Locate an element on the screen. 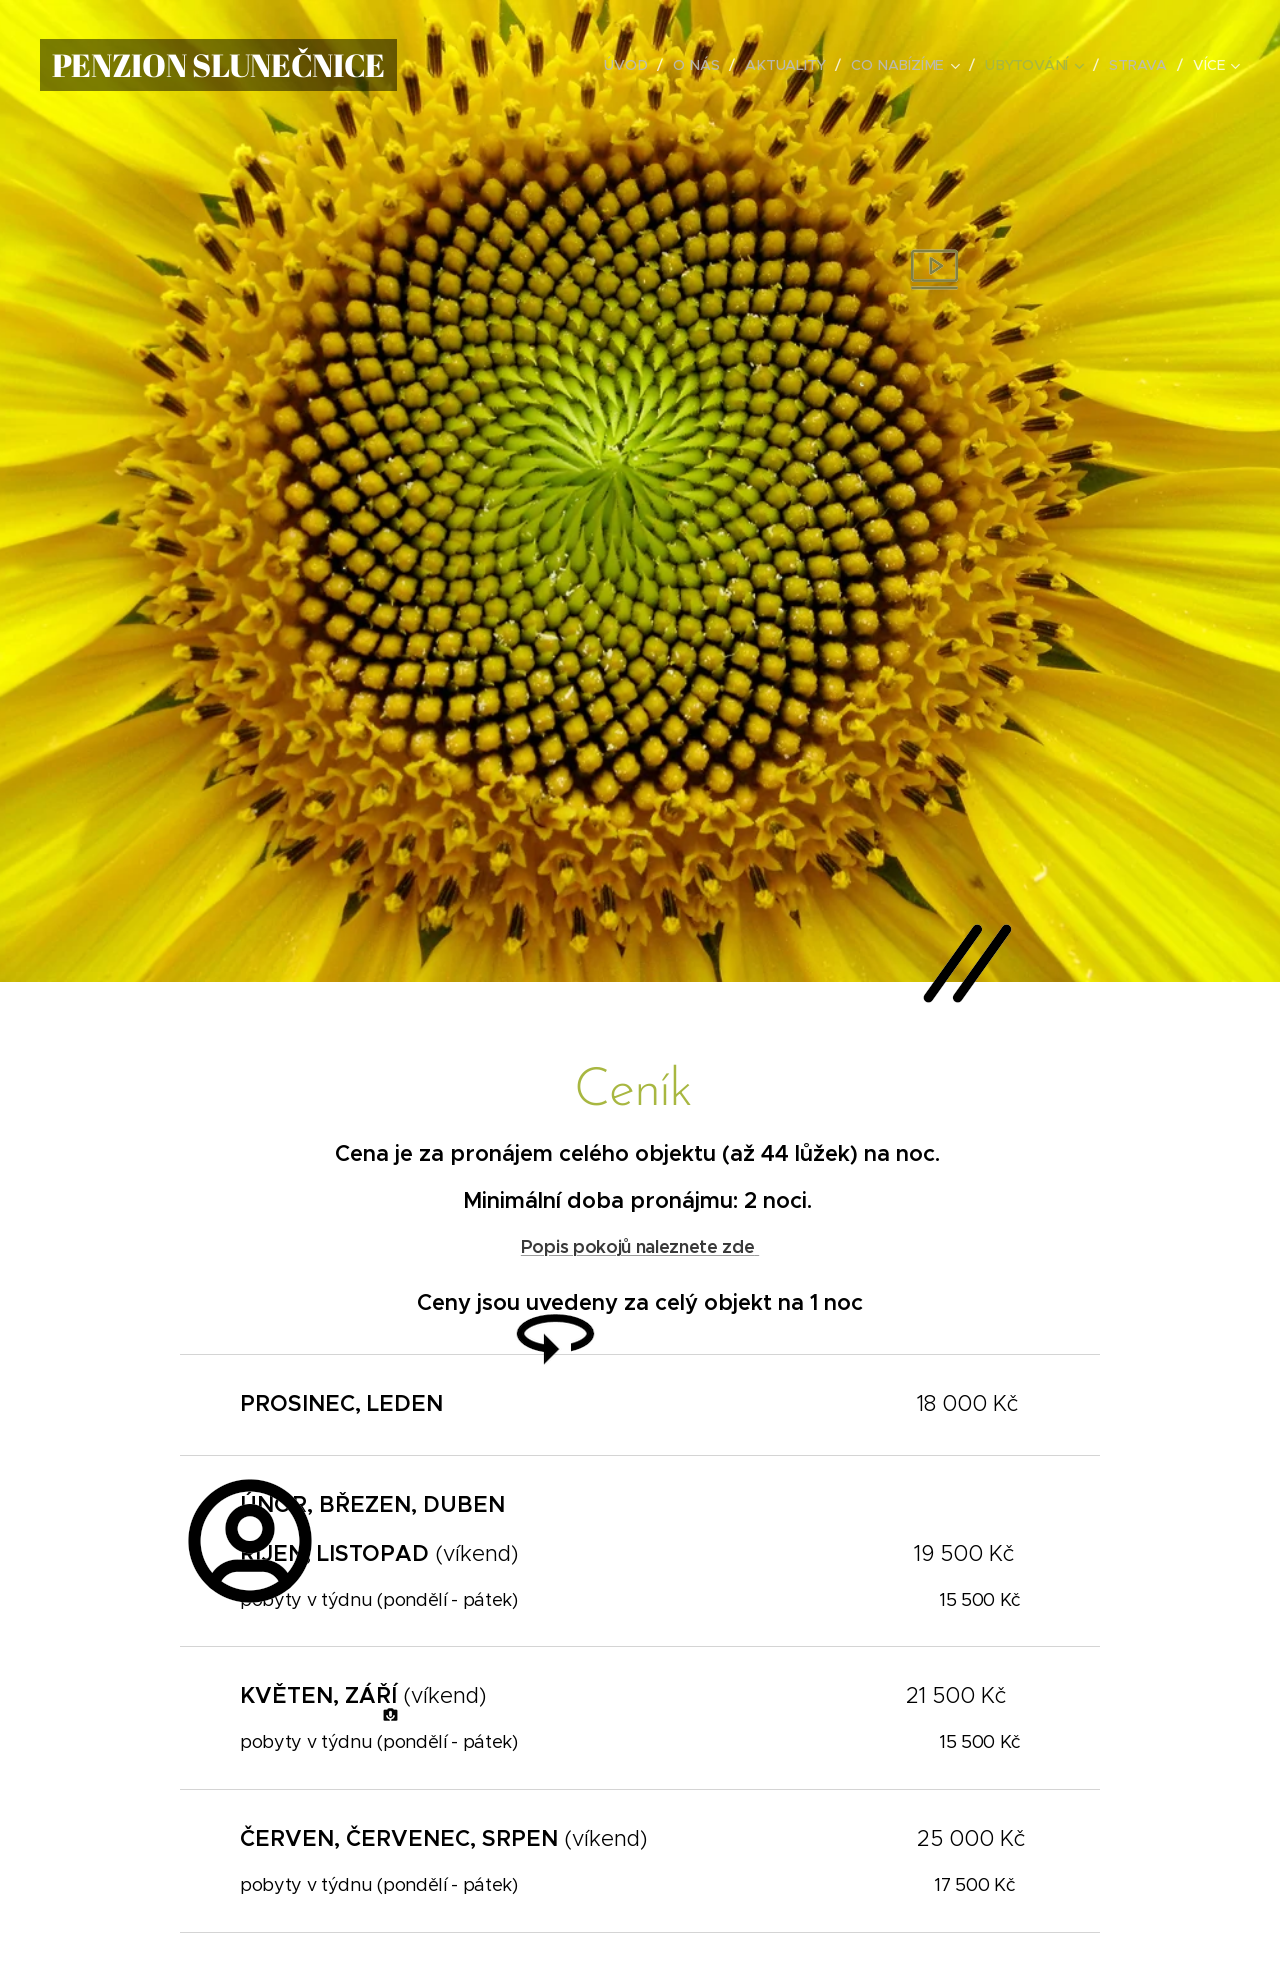 The image size is (1280, 1964). indicates a separator or divider between elements is located at coordinates (967, 963).